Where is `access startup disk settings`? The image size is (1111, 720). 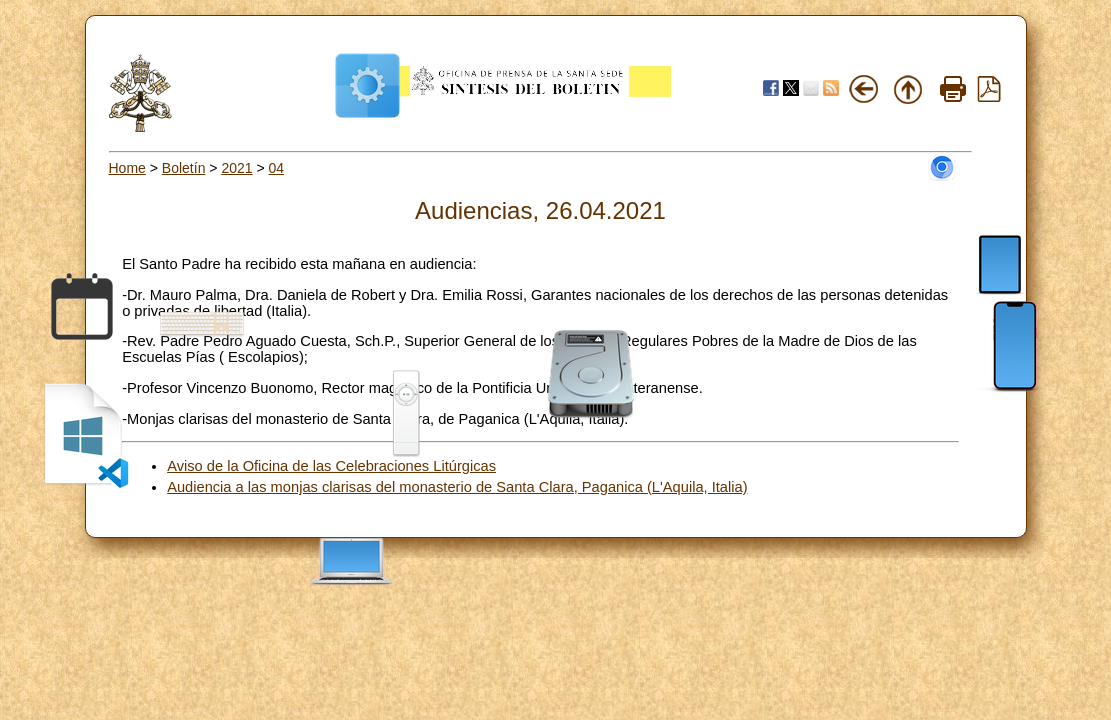
access startup disk settings is located at coordinates (591, 376).